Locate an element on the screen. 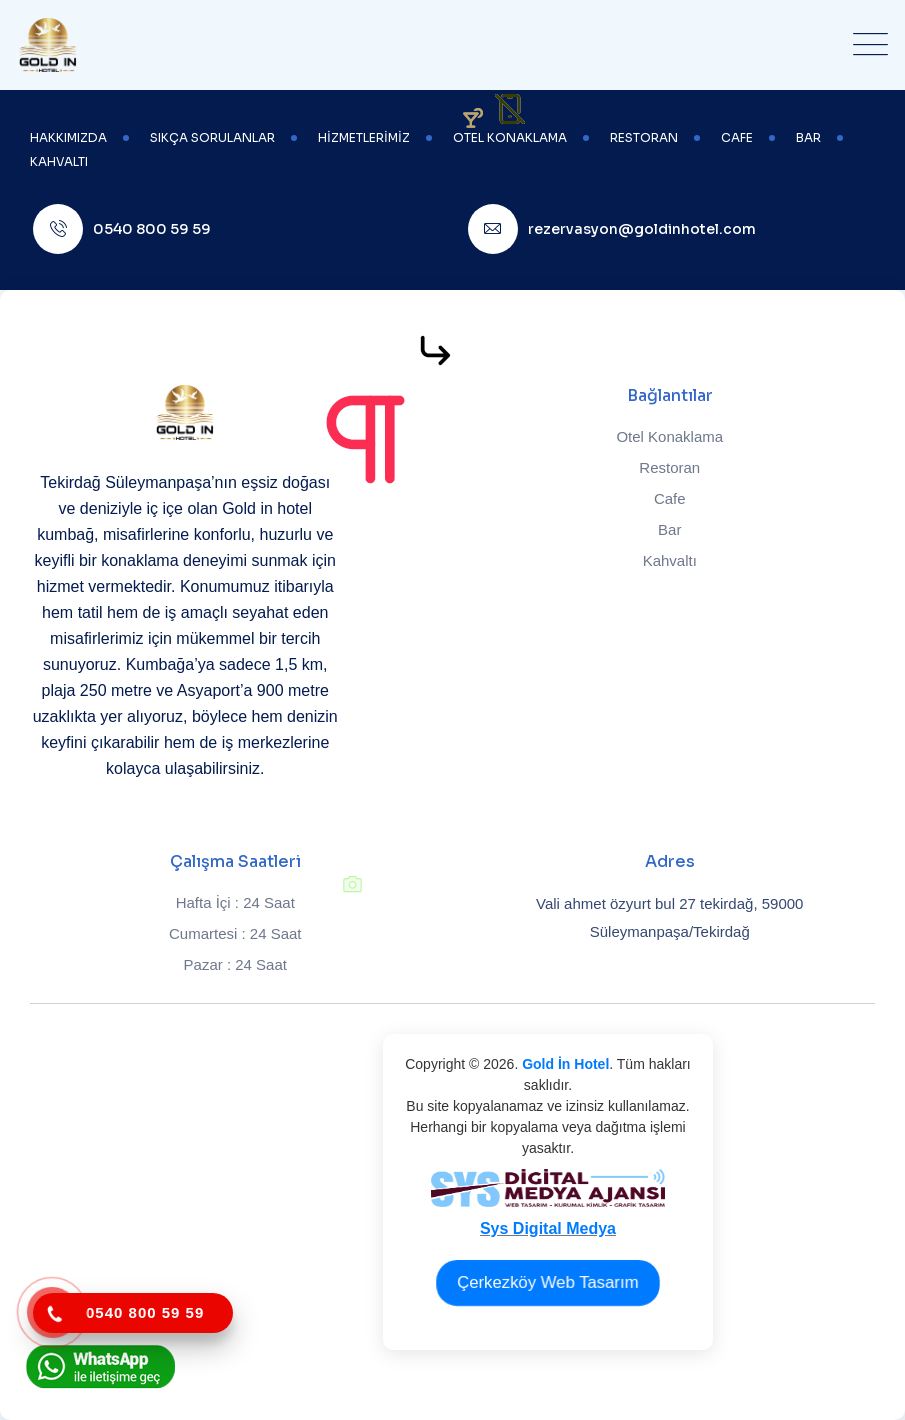 The width and height of the screenshot is (905, 1420). disable mobile device is located at coordinates (510, 109).